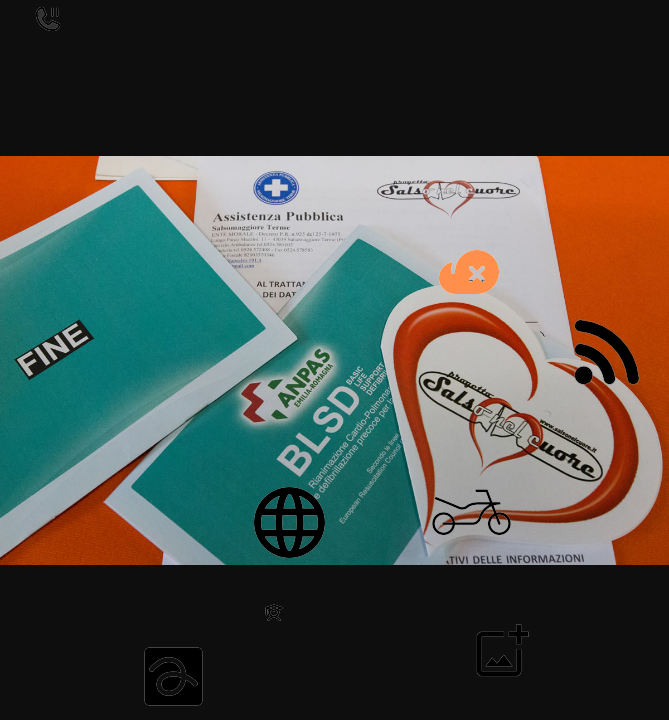 The image size is (669, 720). What do you see at coordinates (608, 351) in the screenshot?
I see `subscribe to RSS feed updates` at bounding box center [608, 351].